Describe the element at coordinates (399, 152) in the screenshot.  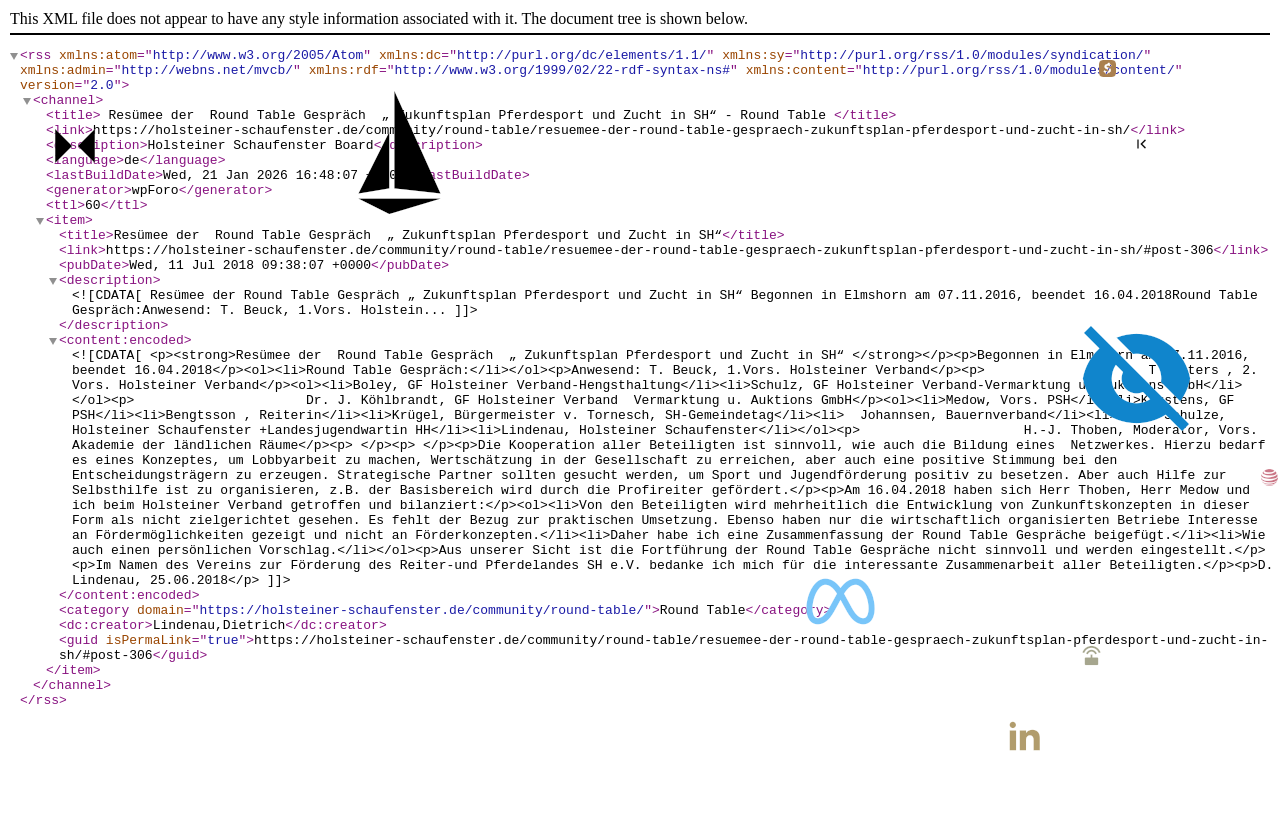
I see `istio service mesh logo` at that location.